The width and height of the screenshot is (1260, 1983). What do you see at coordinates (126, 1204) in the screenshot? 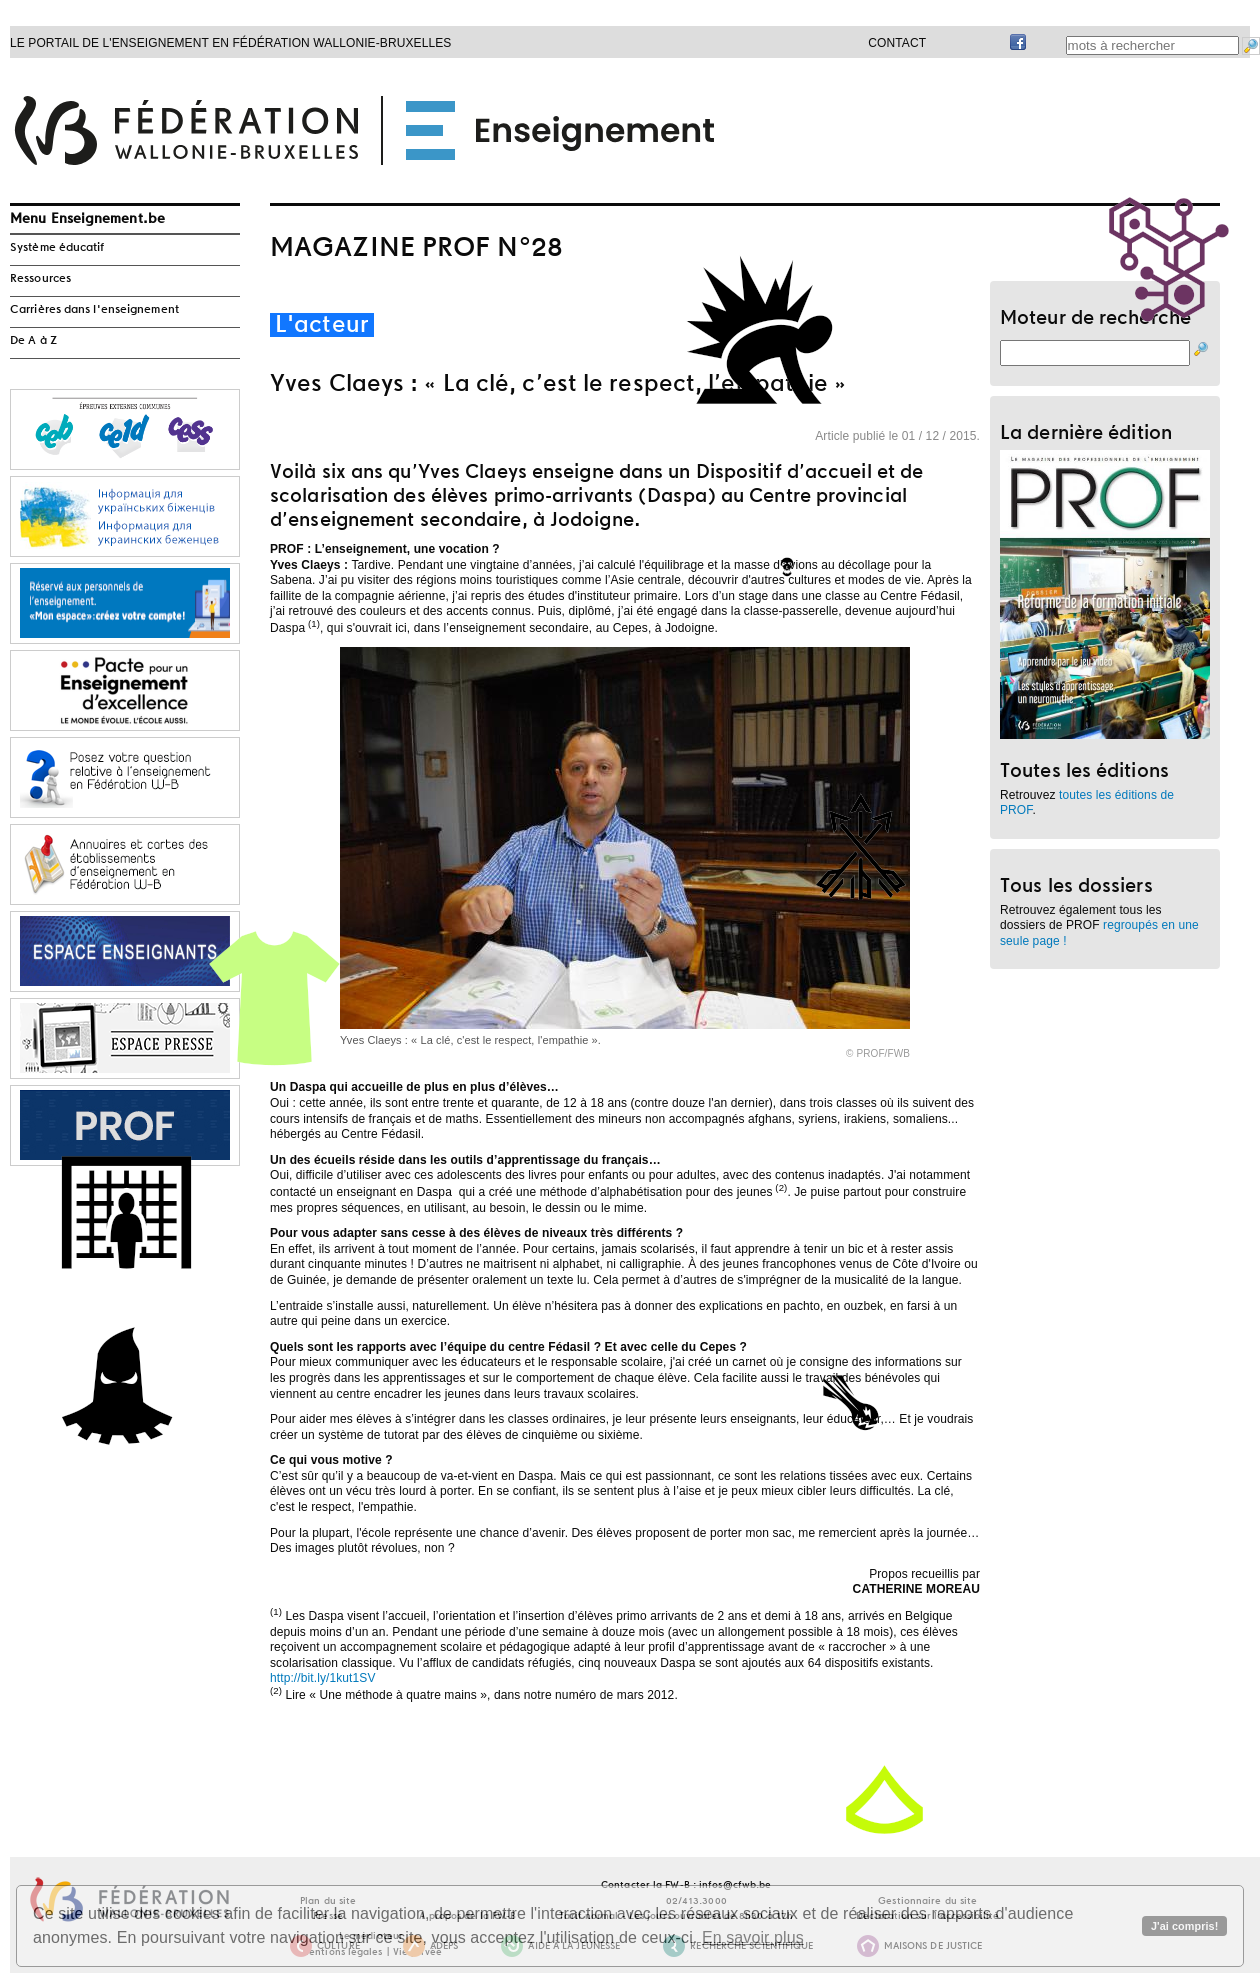
I see `select goalkeeper position in team lineup` at bounding box center [126, 1204].